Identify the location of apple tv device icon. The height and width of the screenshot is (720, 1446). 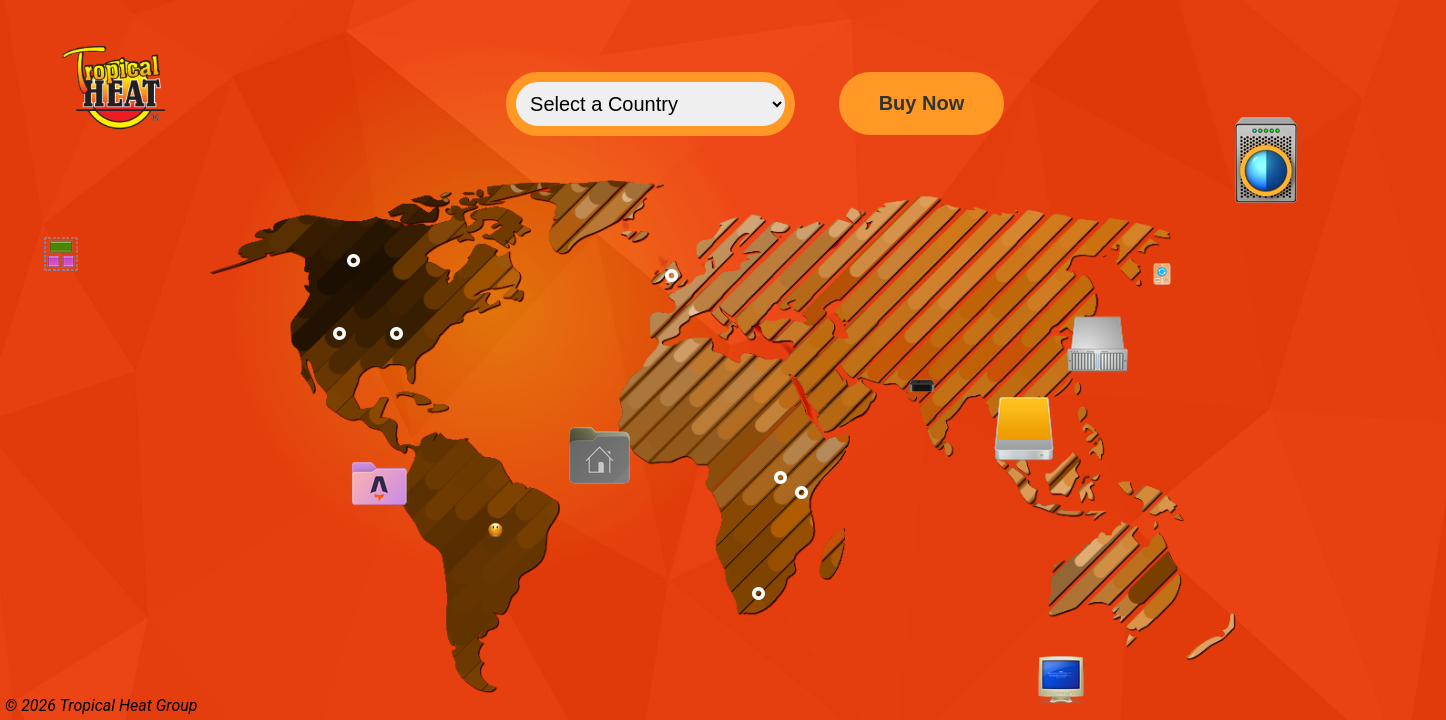
(922, 382).